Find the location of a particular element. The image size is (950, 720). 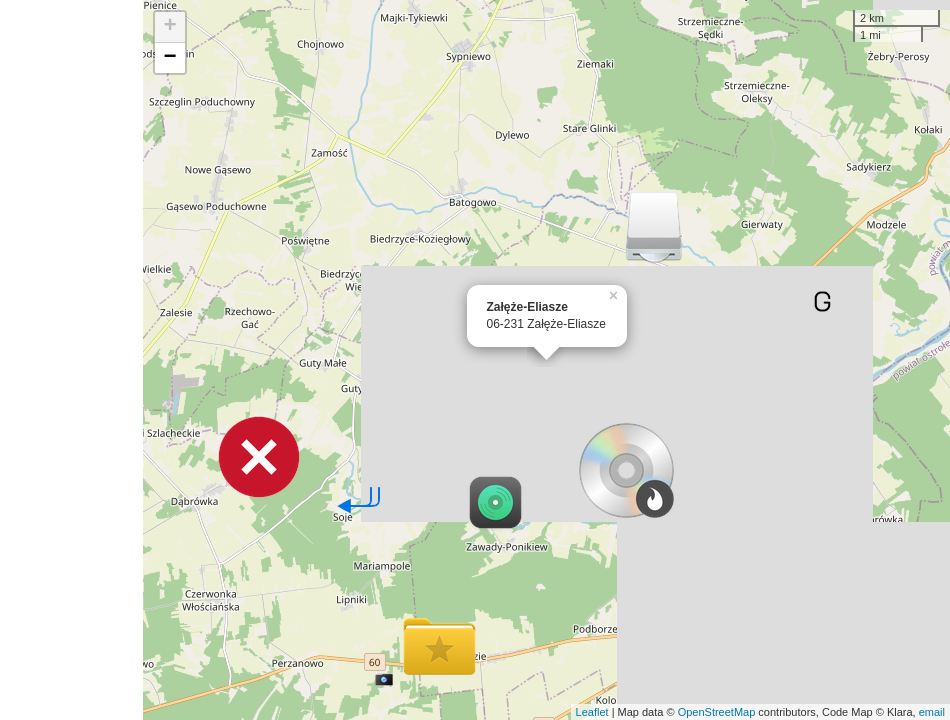

cancel the current action or operation is located at coordinates (259, 457).